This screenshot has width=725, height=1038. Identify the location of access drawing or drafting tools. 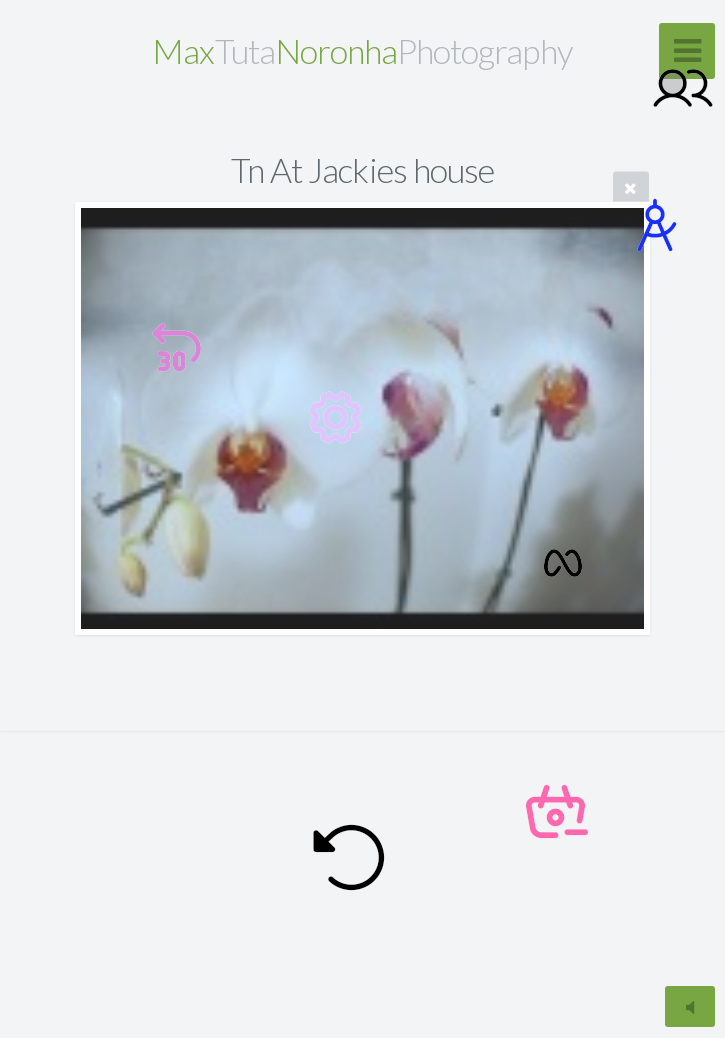
(655, 226).